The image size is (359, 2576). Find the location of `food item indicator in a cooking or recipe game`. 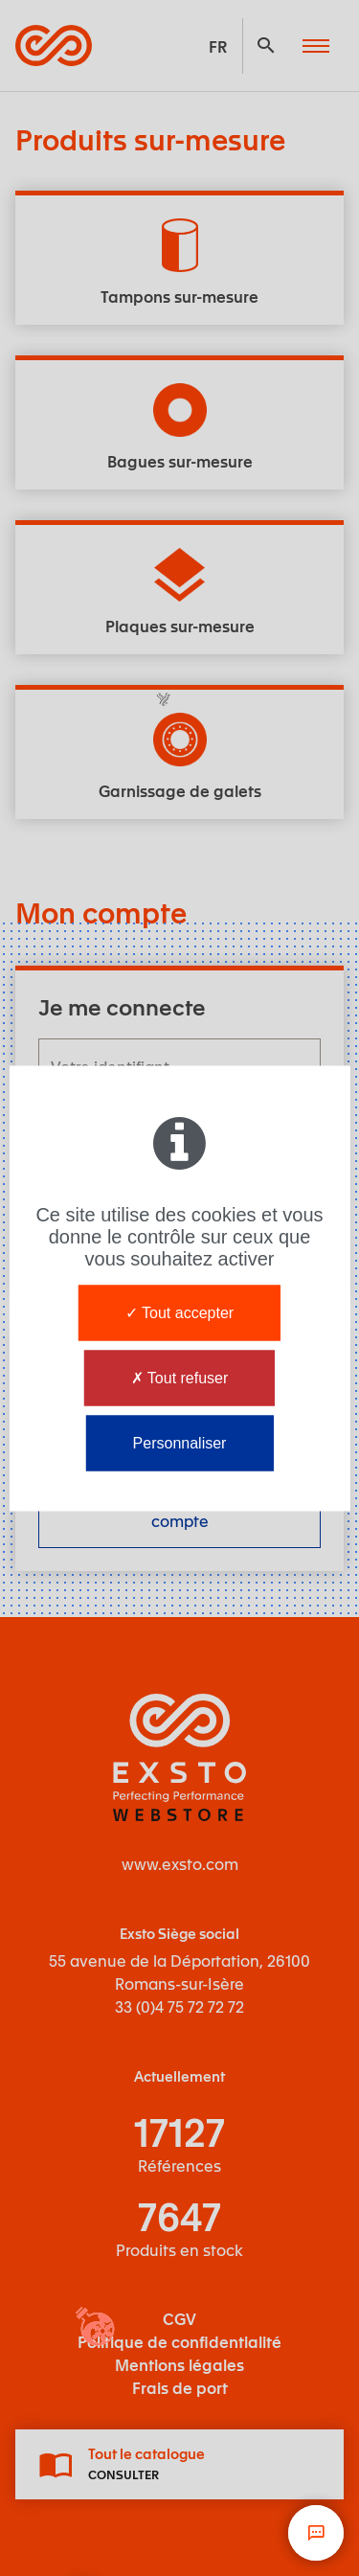

food item indicator in a cooking or recipe game is located at coordinates (164, 699).